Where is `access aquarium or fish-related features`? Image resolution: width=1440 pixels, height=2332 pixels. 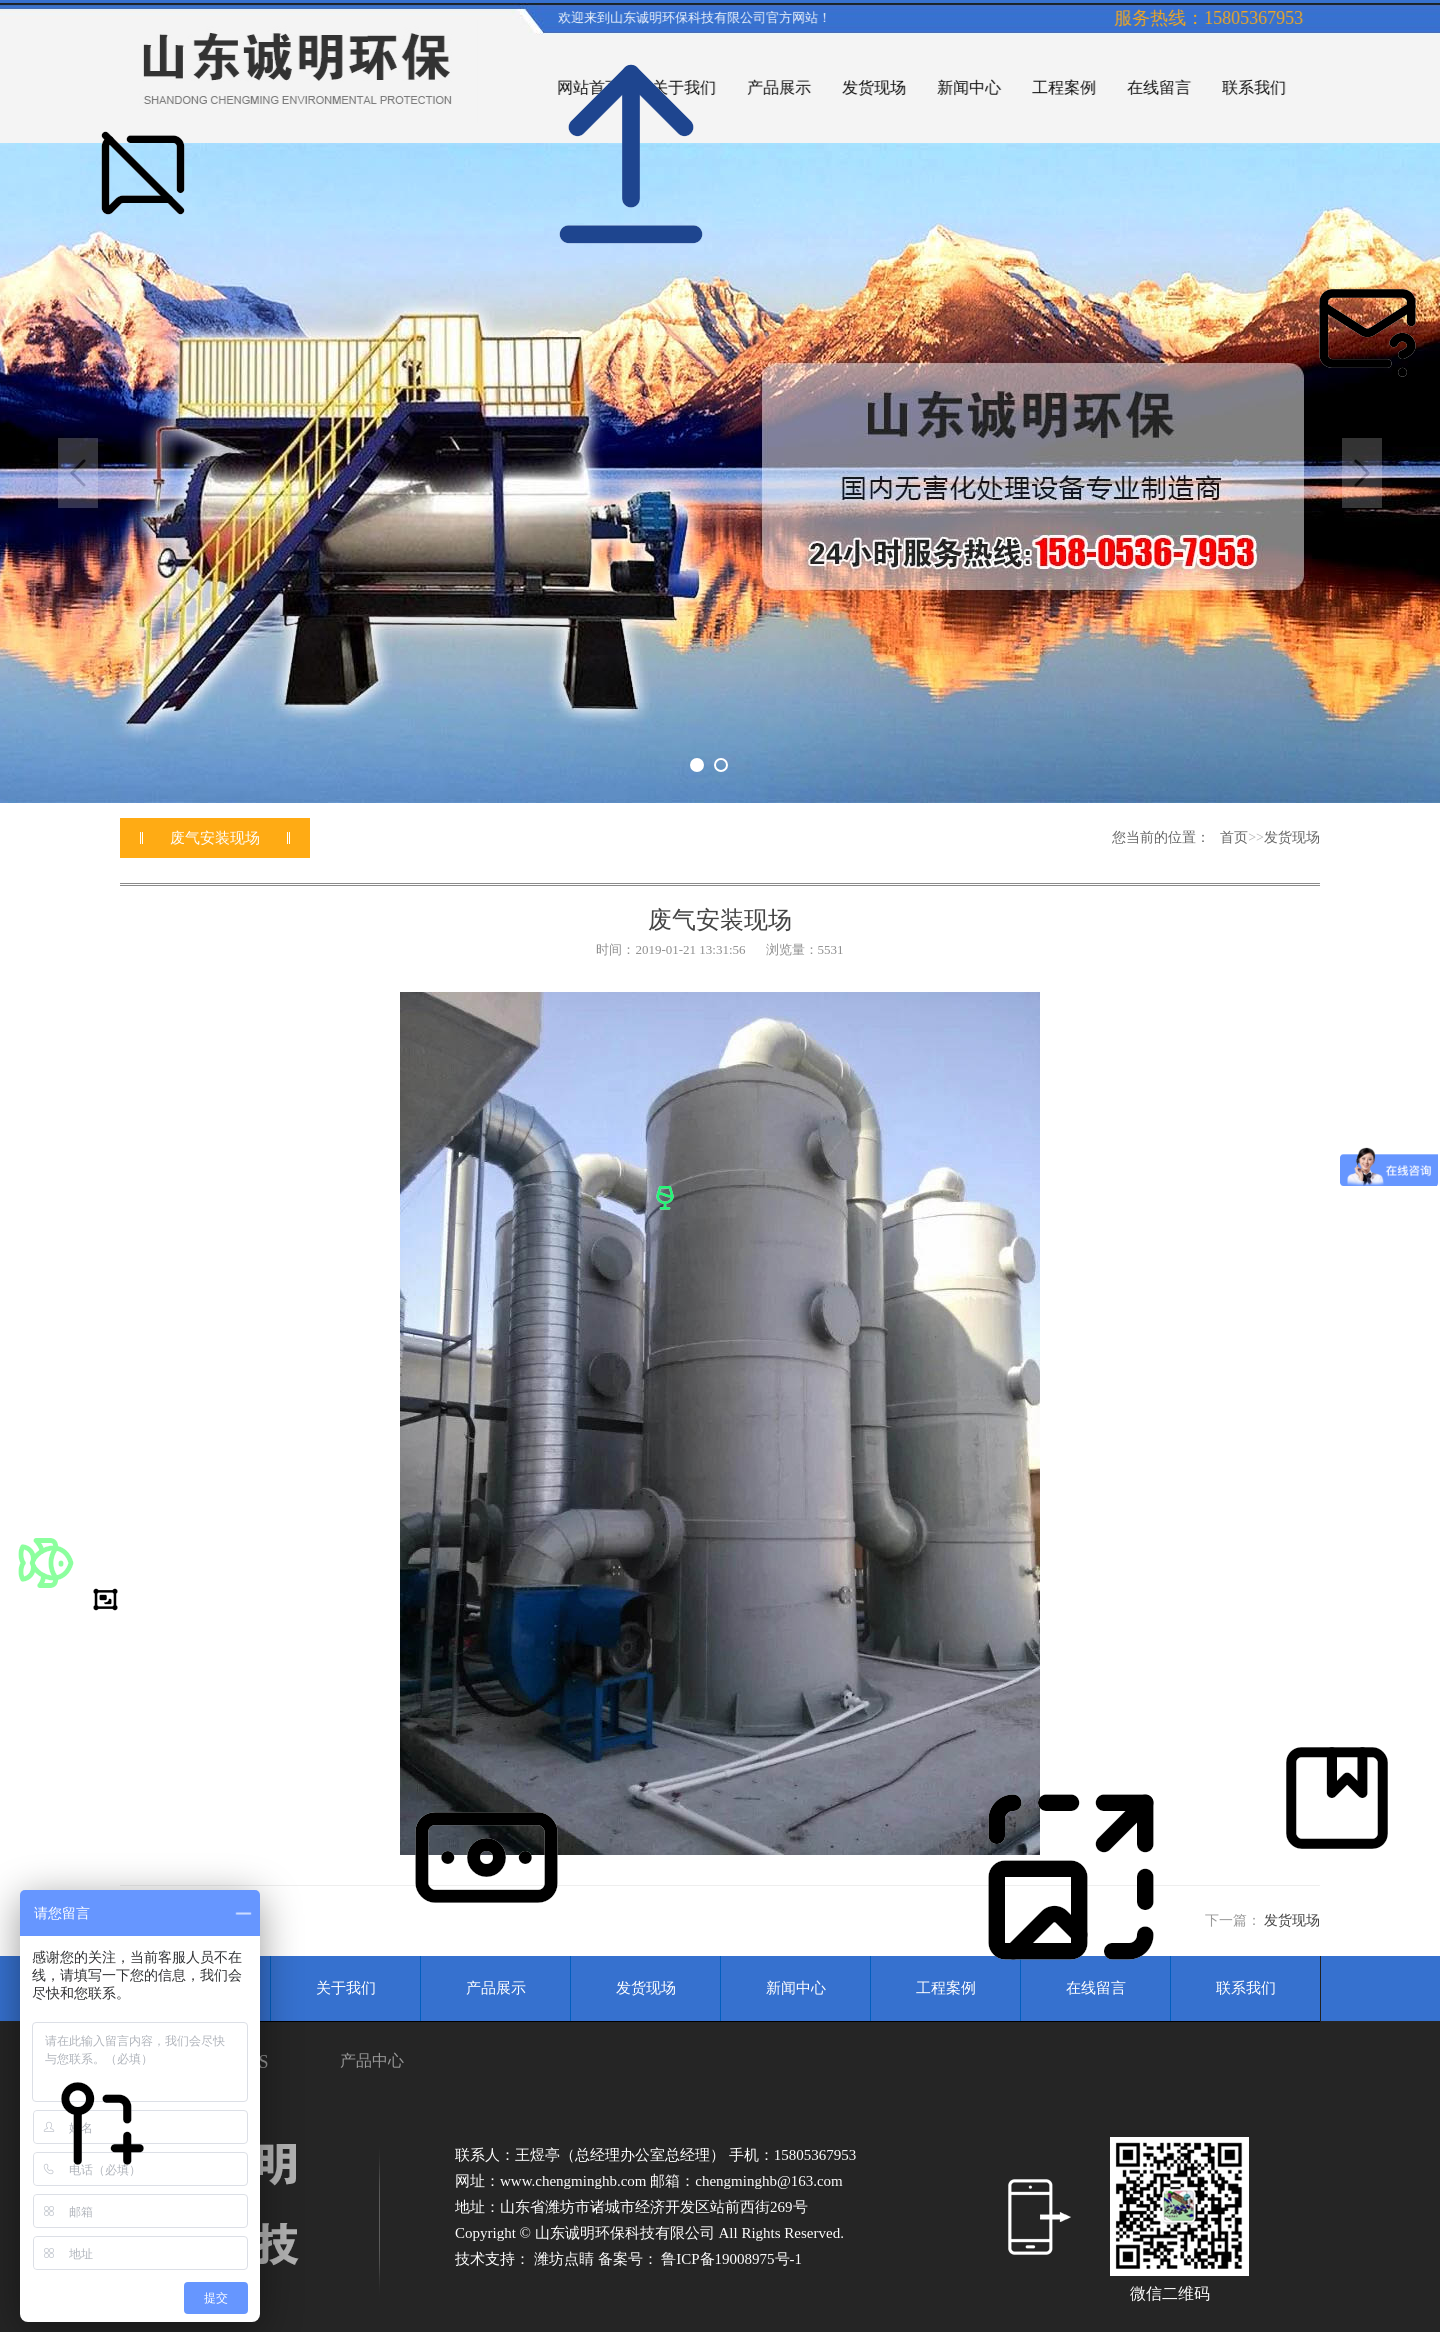
access aquarium or fish-related features is located at coordinates (46, 1563).